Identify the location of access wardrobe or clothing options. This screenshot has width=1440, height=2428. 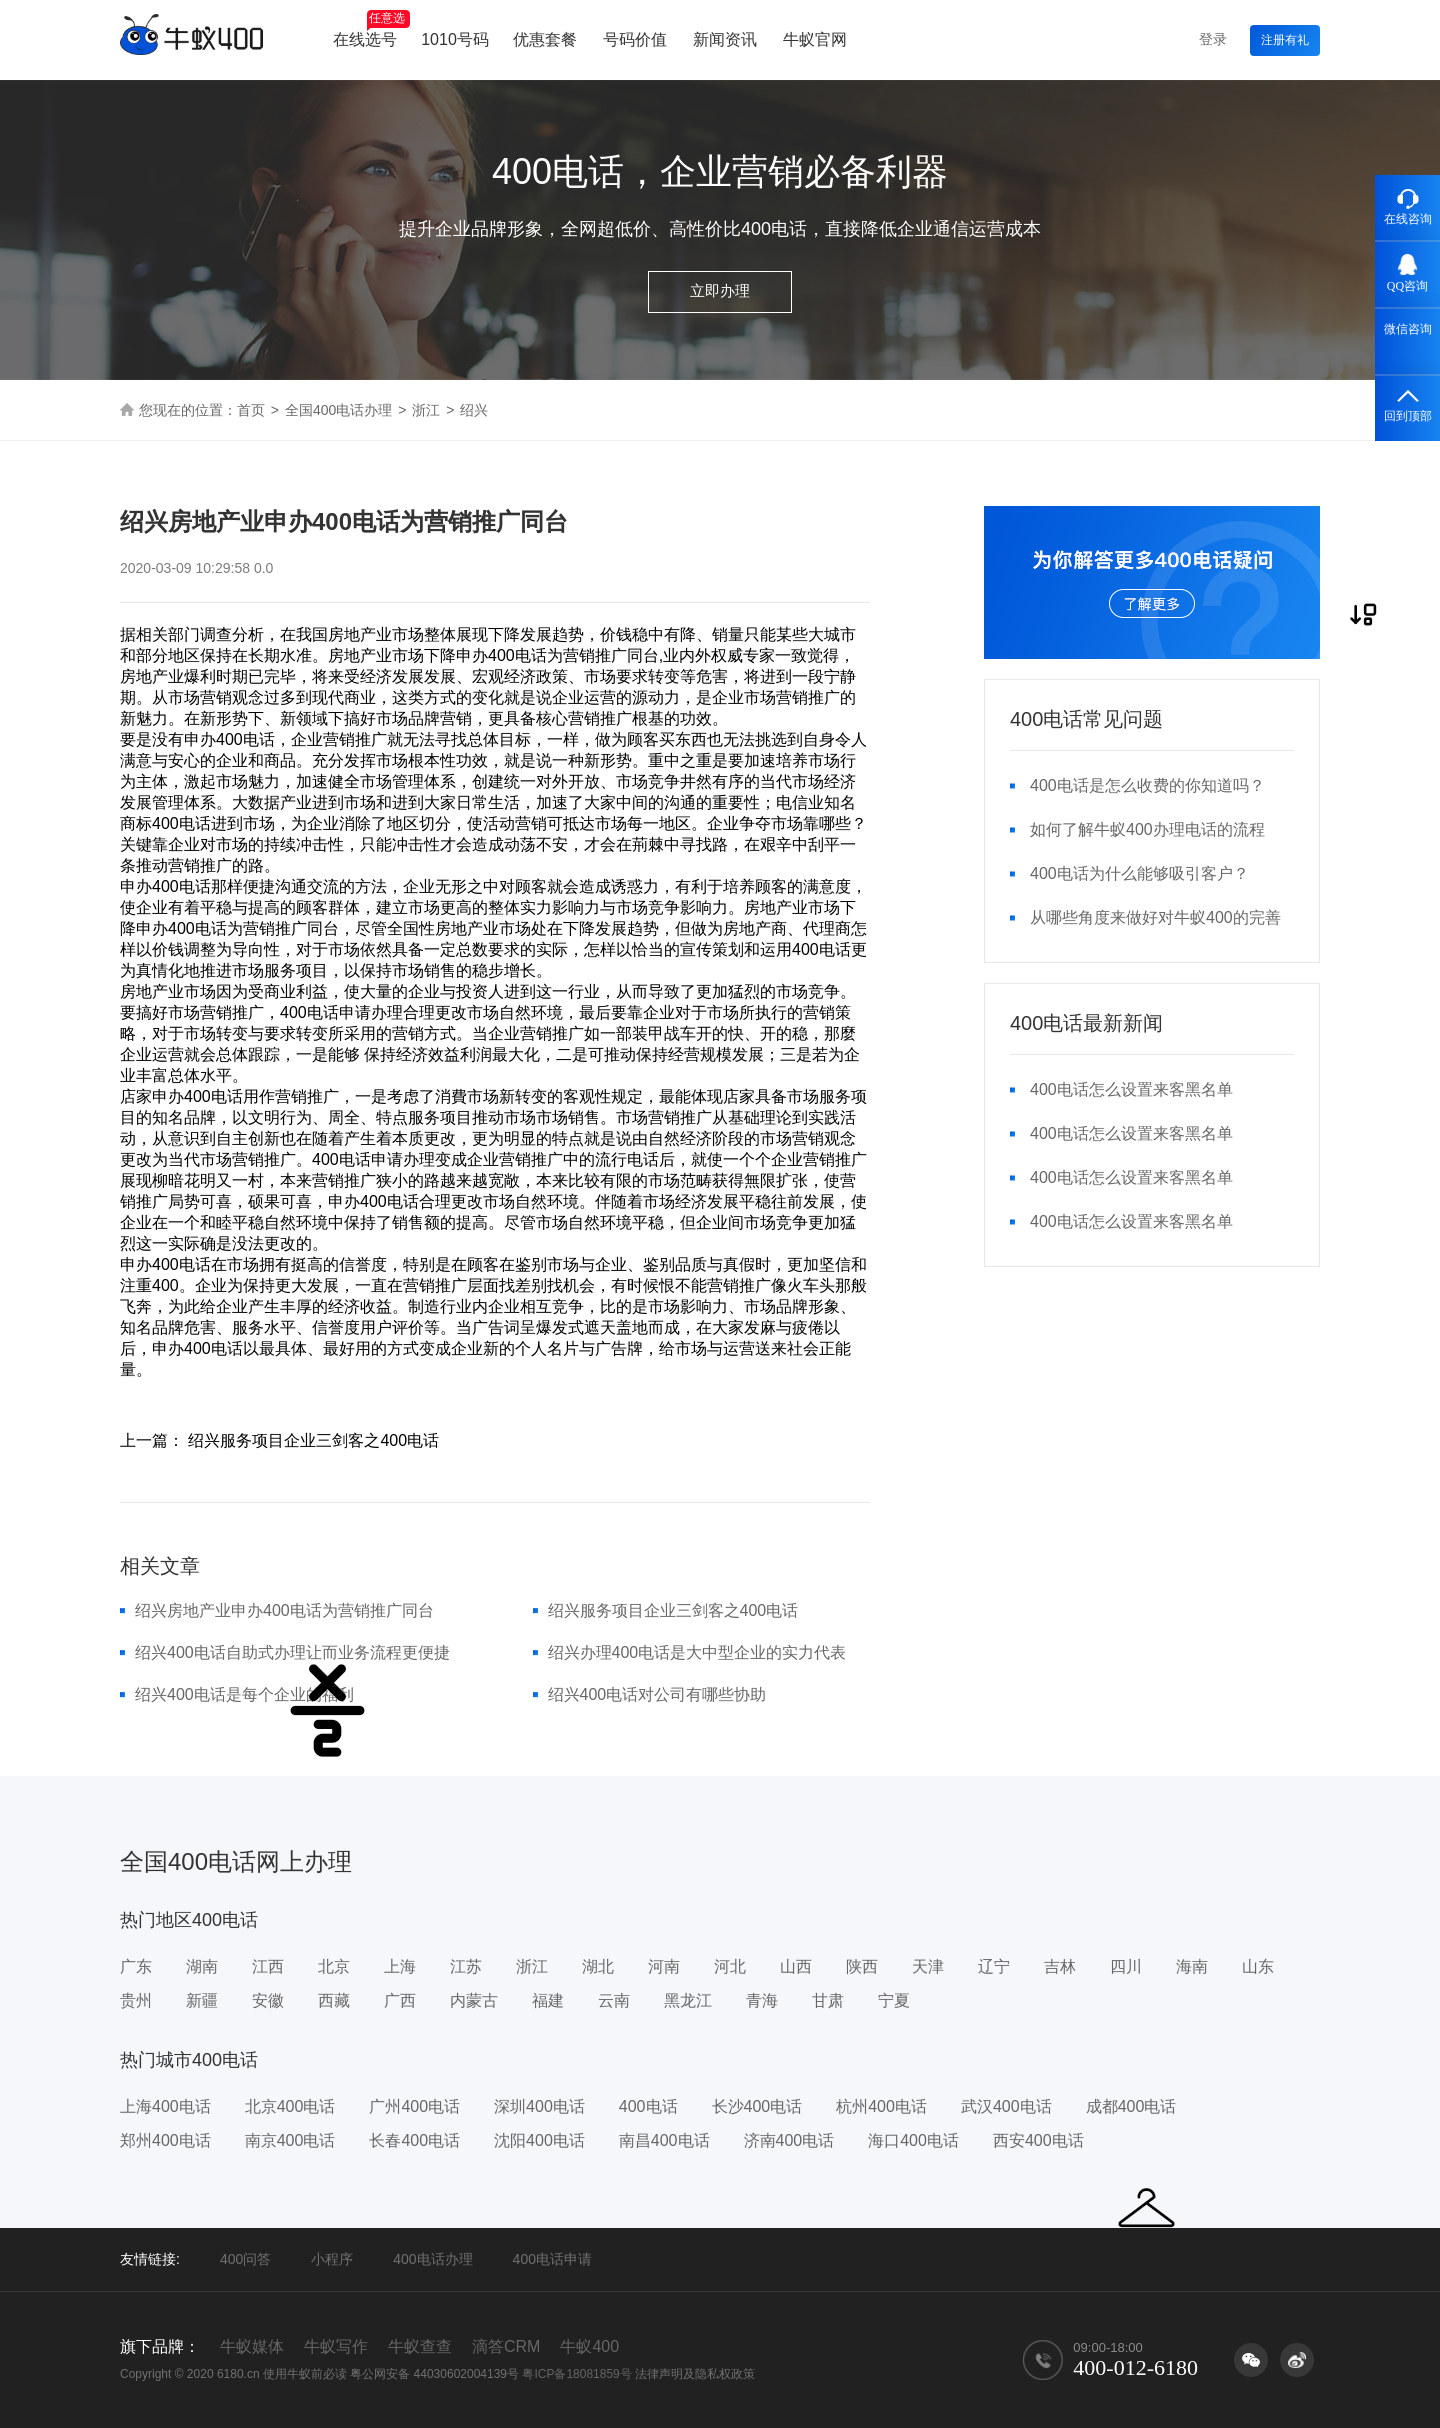
(1146, 2210).